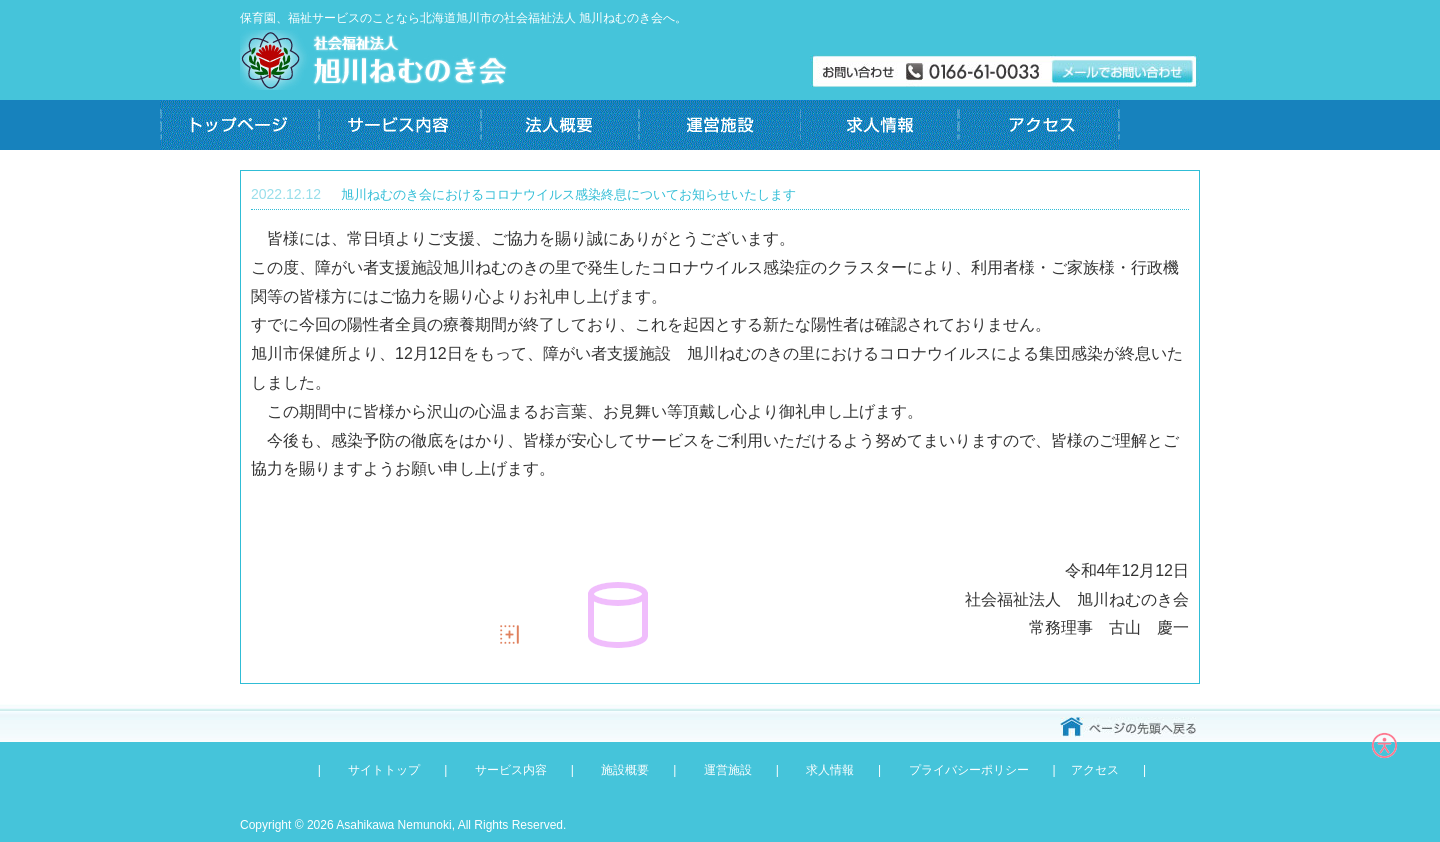  I want to click on view user profile, so click(1384, 745).